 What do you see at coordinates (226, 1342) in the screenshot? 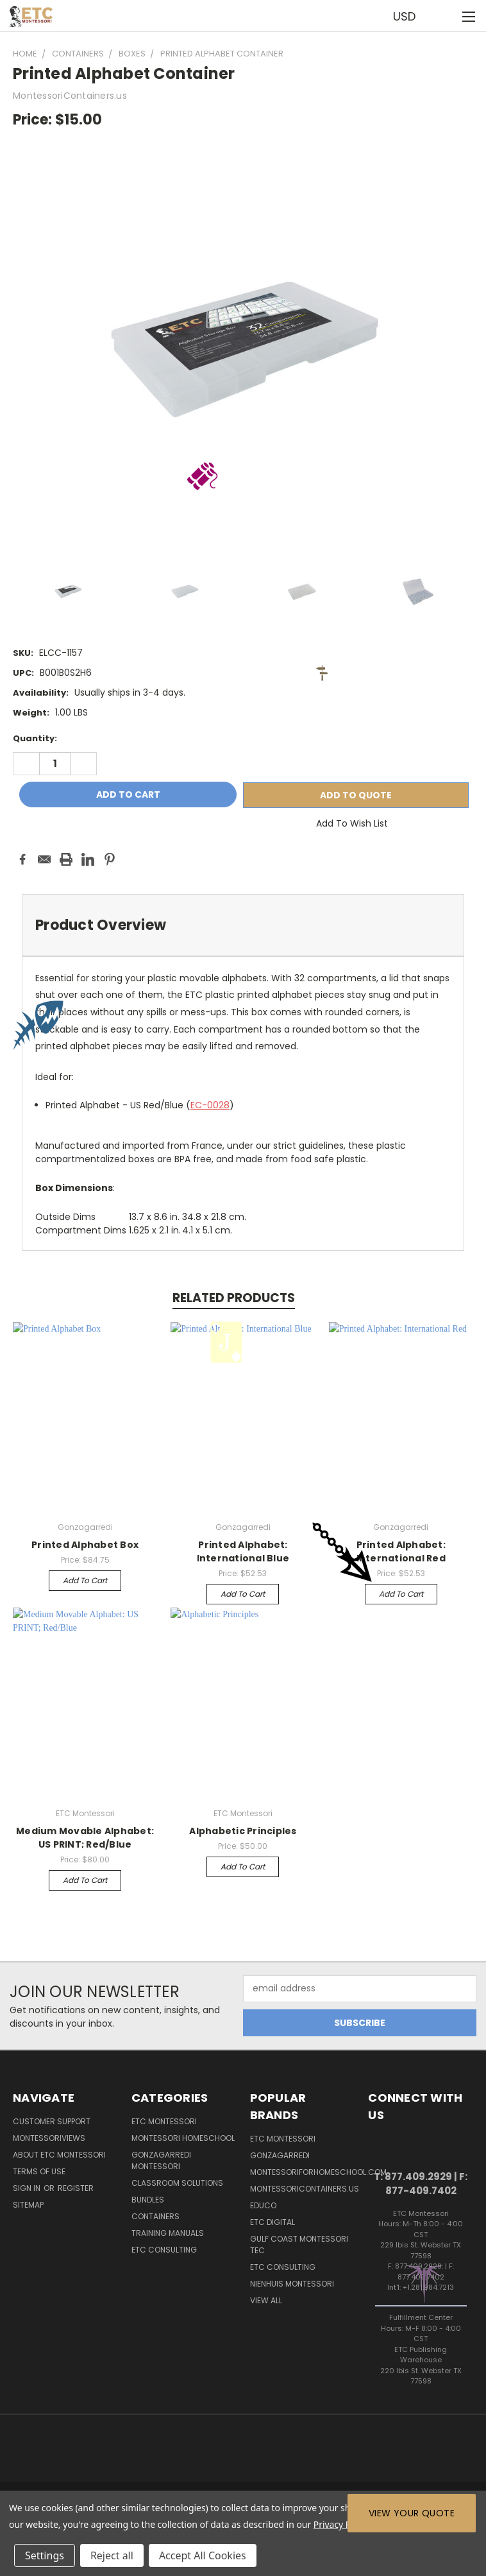
I see `jack of spades playing card` at bounding box center [226, 1342].